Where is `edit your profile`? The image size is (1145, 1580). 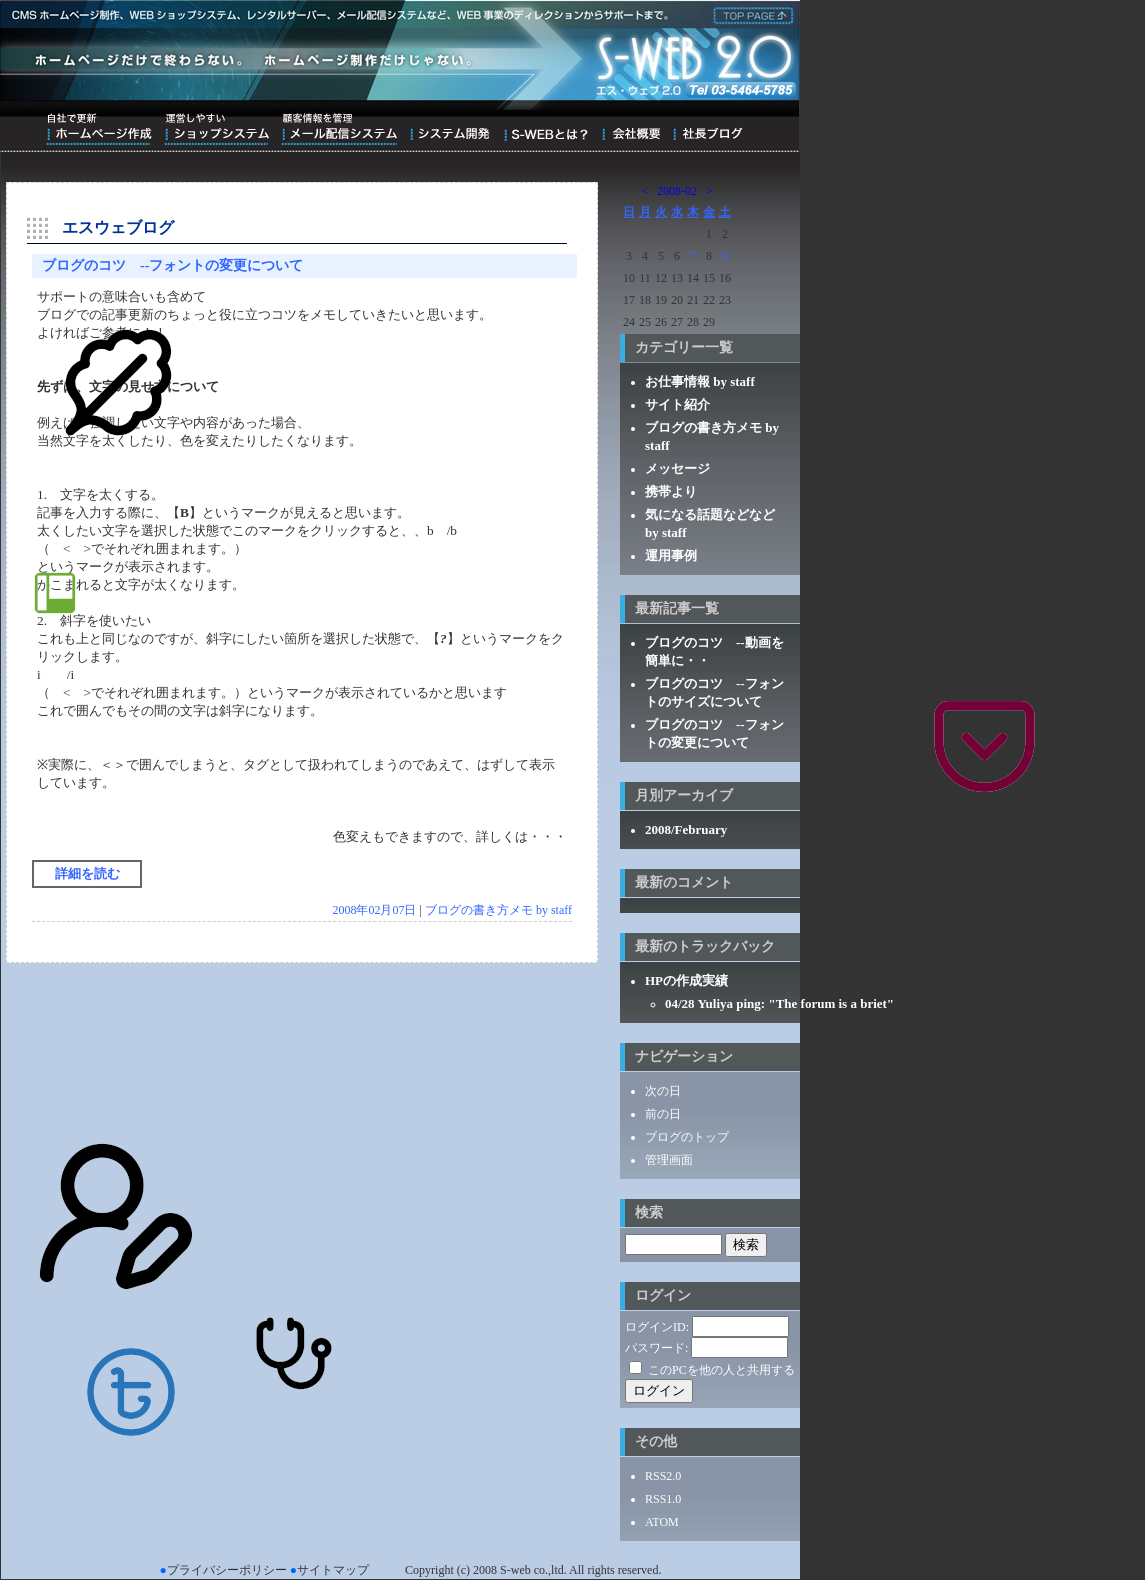
edit your profile is located at coordinates (116, 1213).